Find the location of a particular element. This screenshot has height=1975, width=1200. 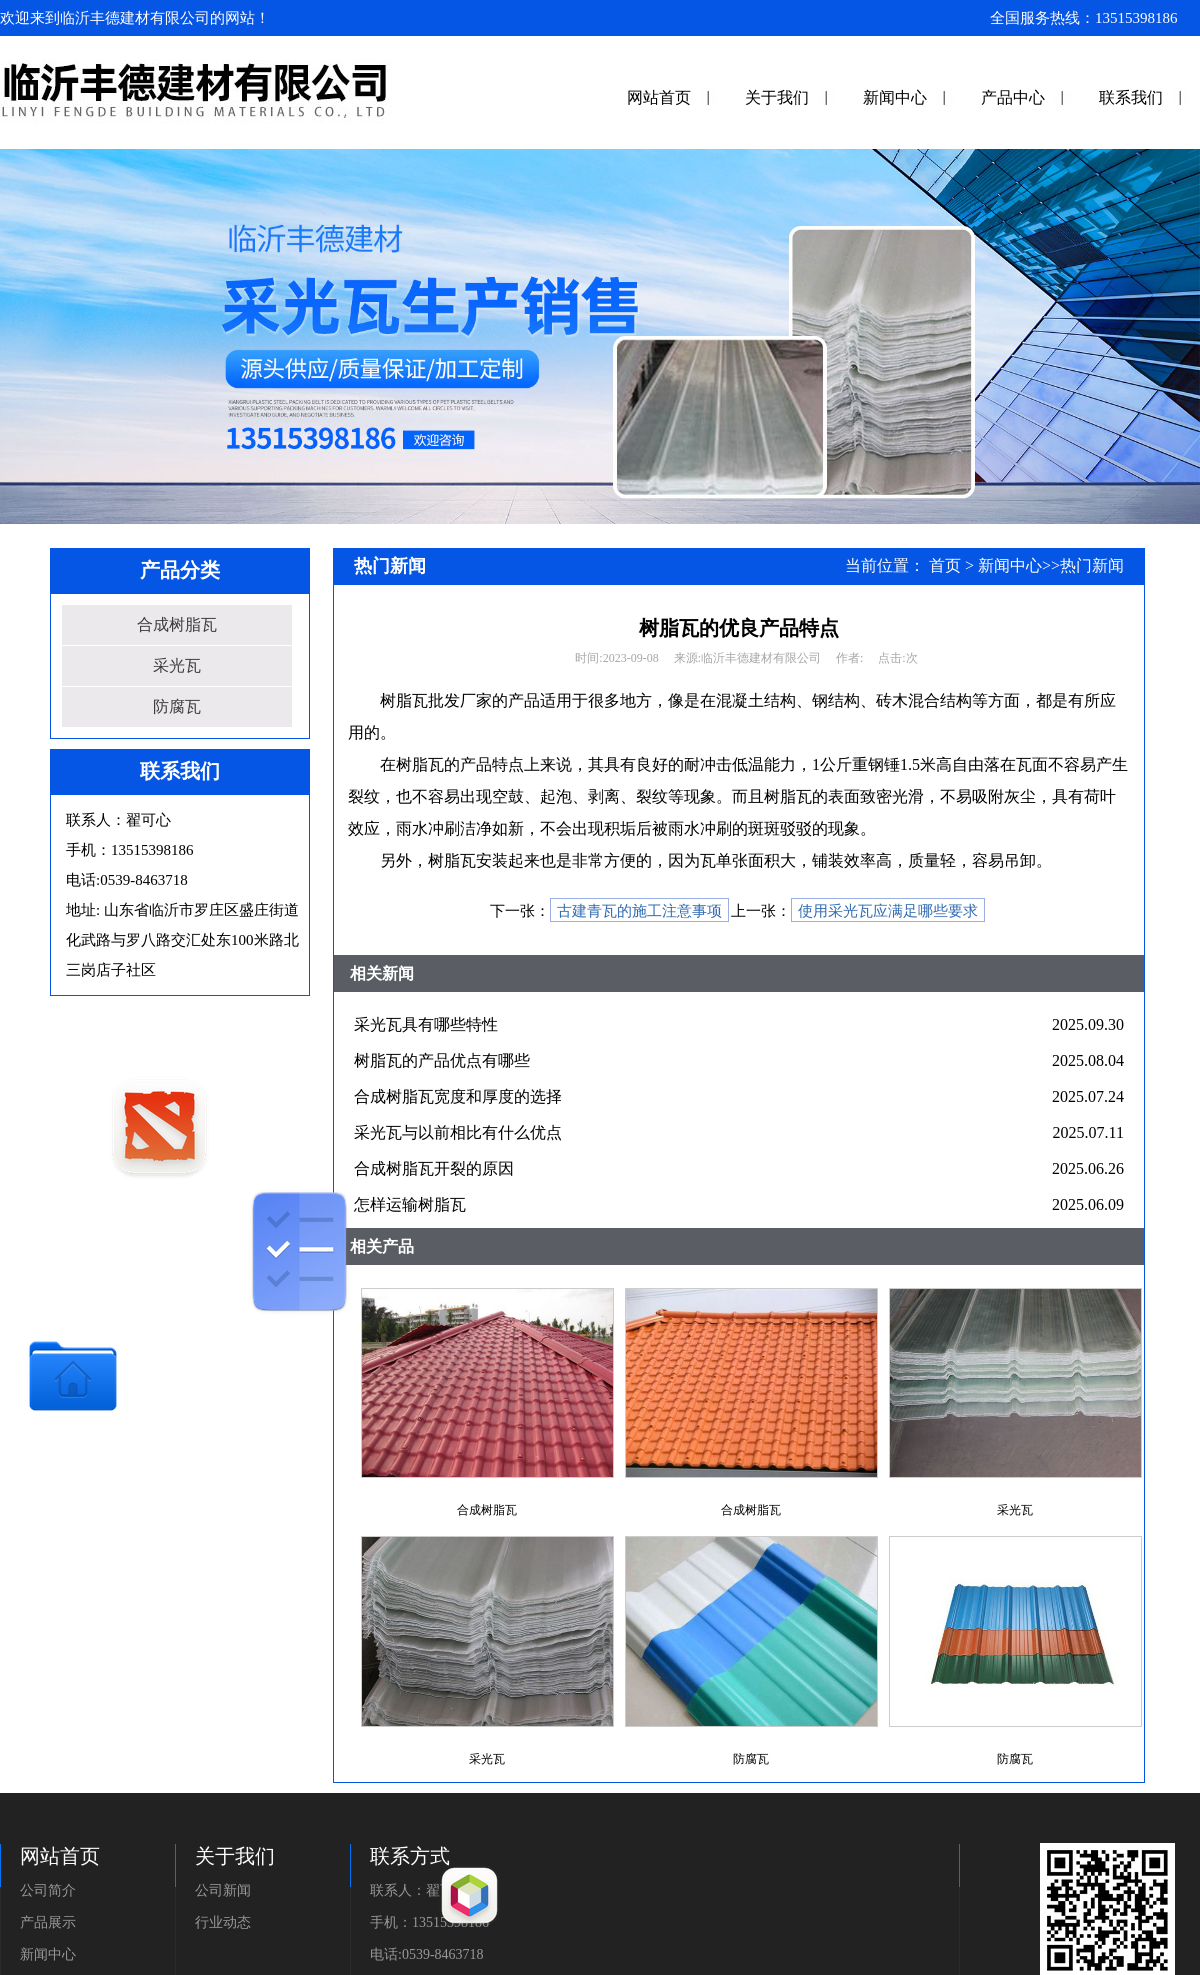

open the GNOME To Do task manager app is located at coordinates (299, 1251).